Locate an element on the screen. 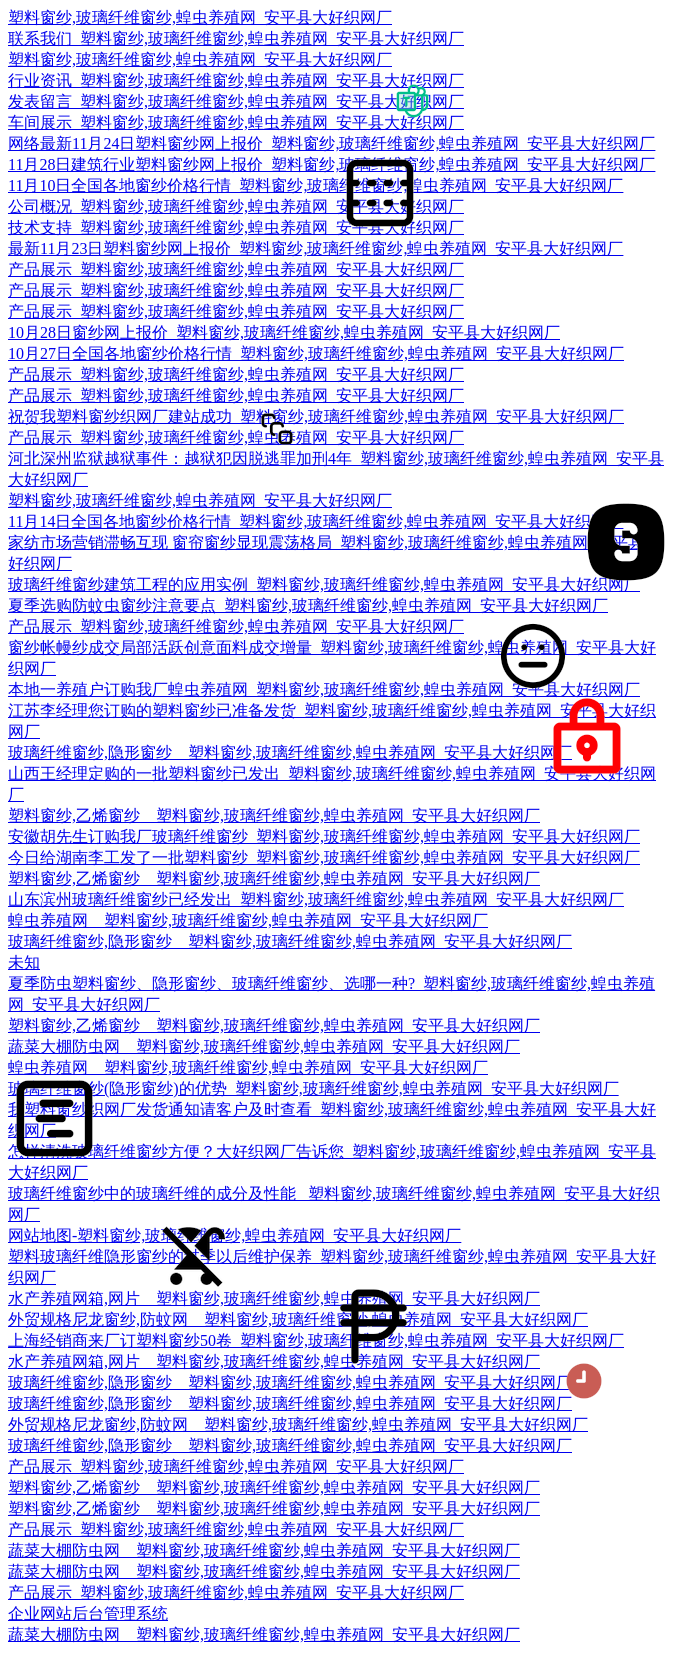  indicates strollers are not permitted in this area is located at coordinates (194, 1254).